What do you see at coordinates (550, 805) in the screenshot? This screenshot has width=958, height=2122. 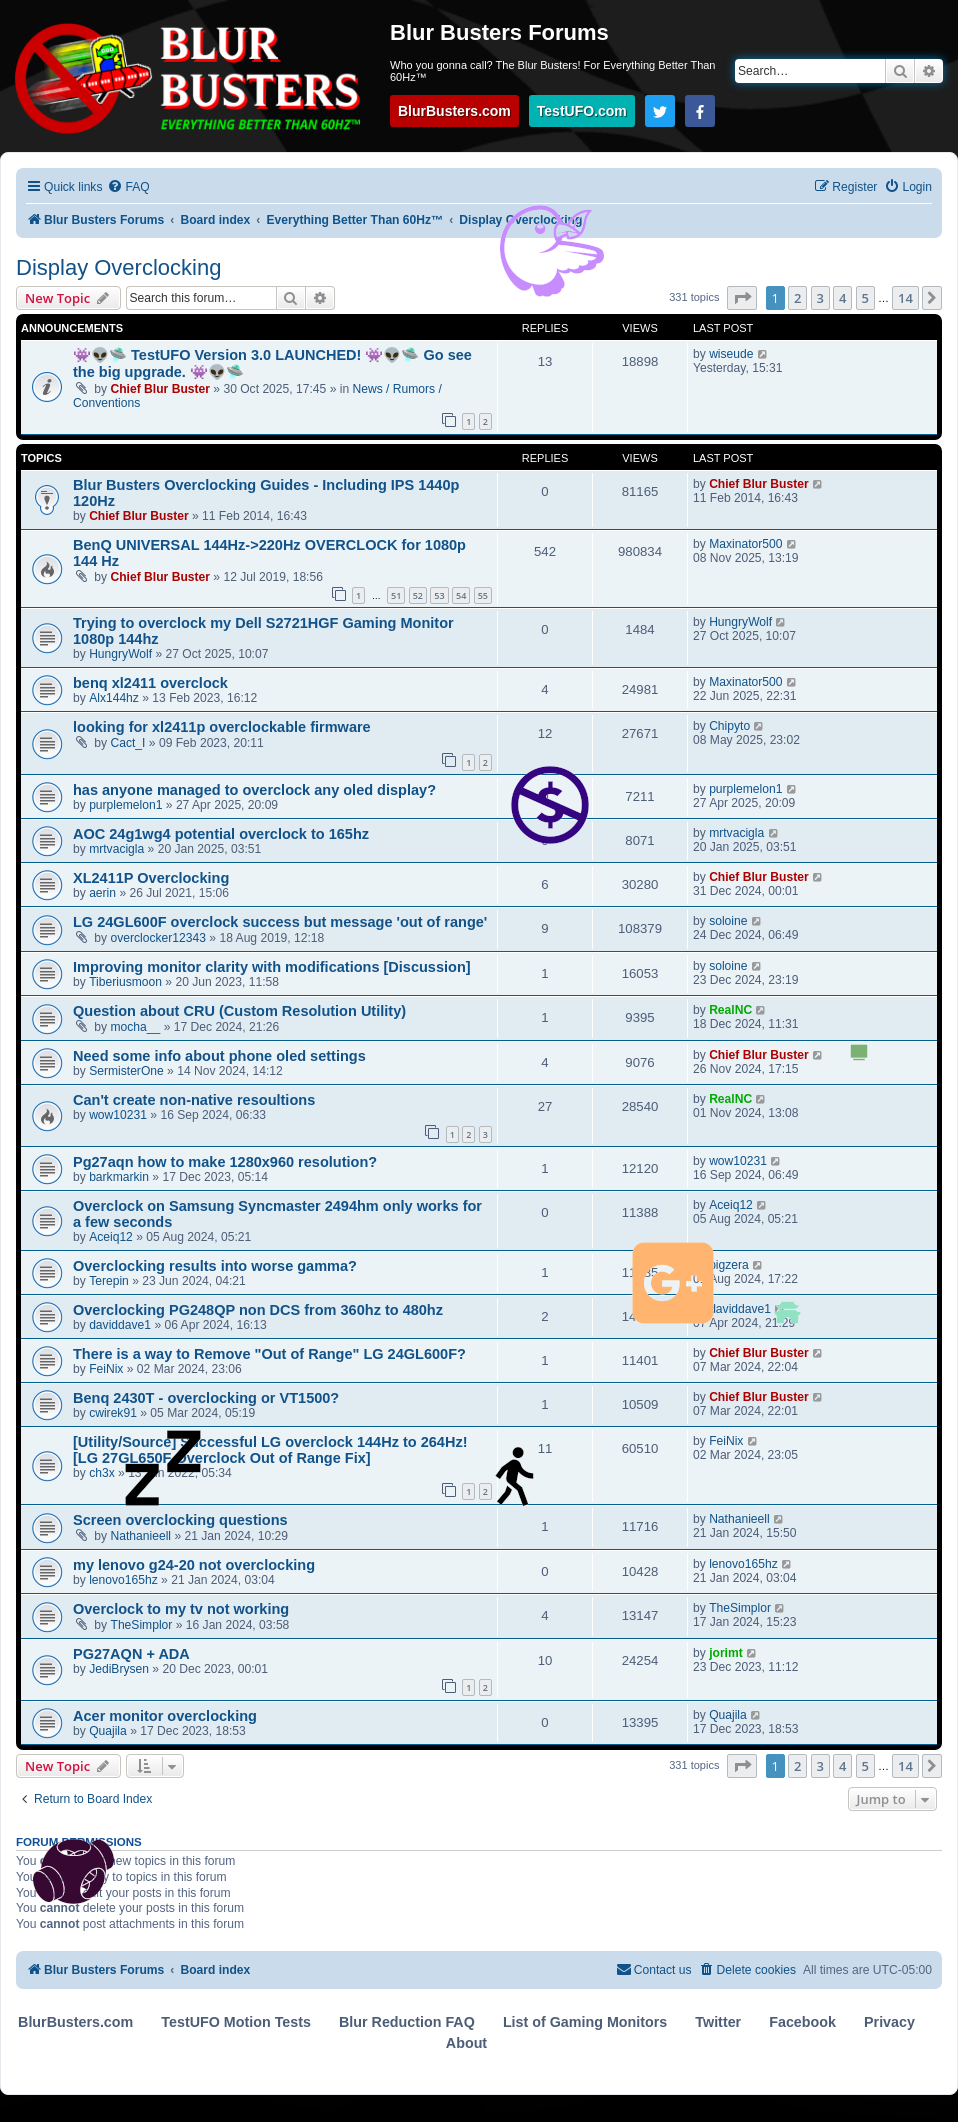 I see `indicates non-commercial license restrictions` at bounding box center [550, 805].